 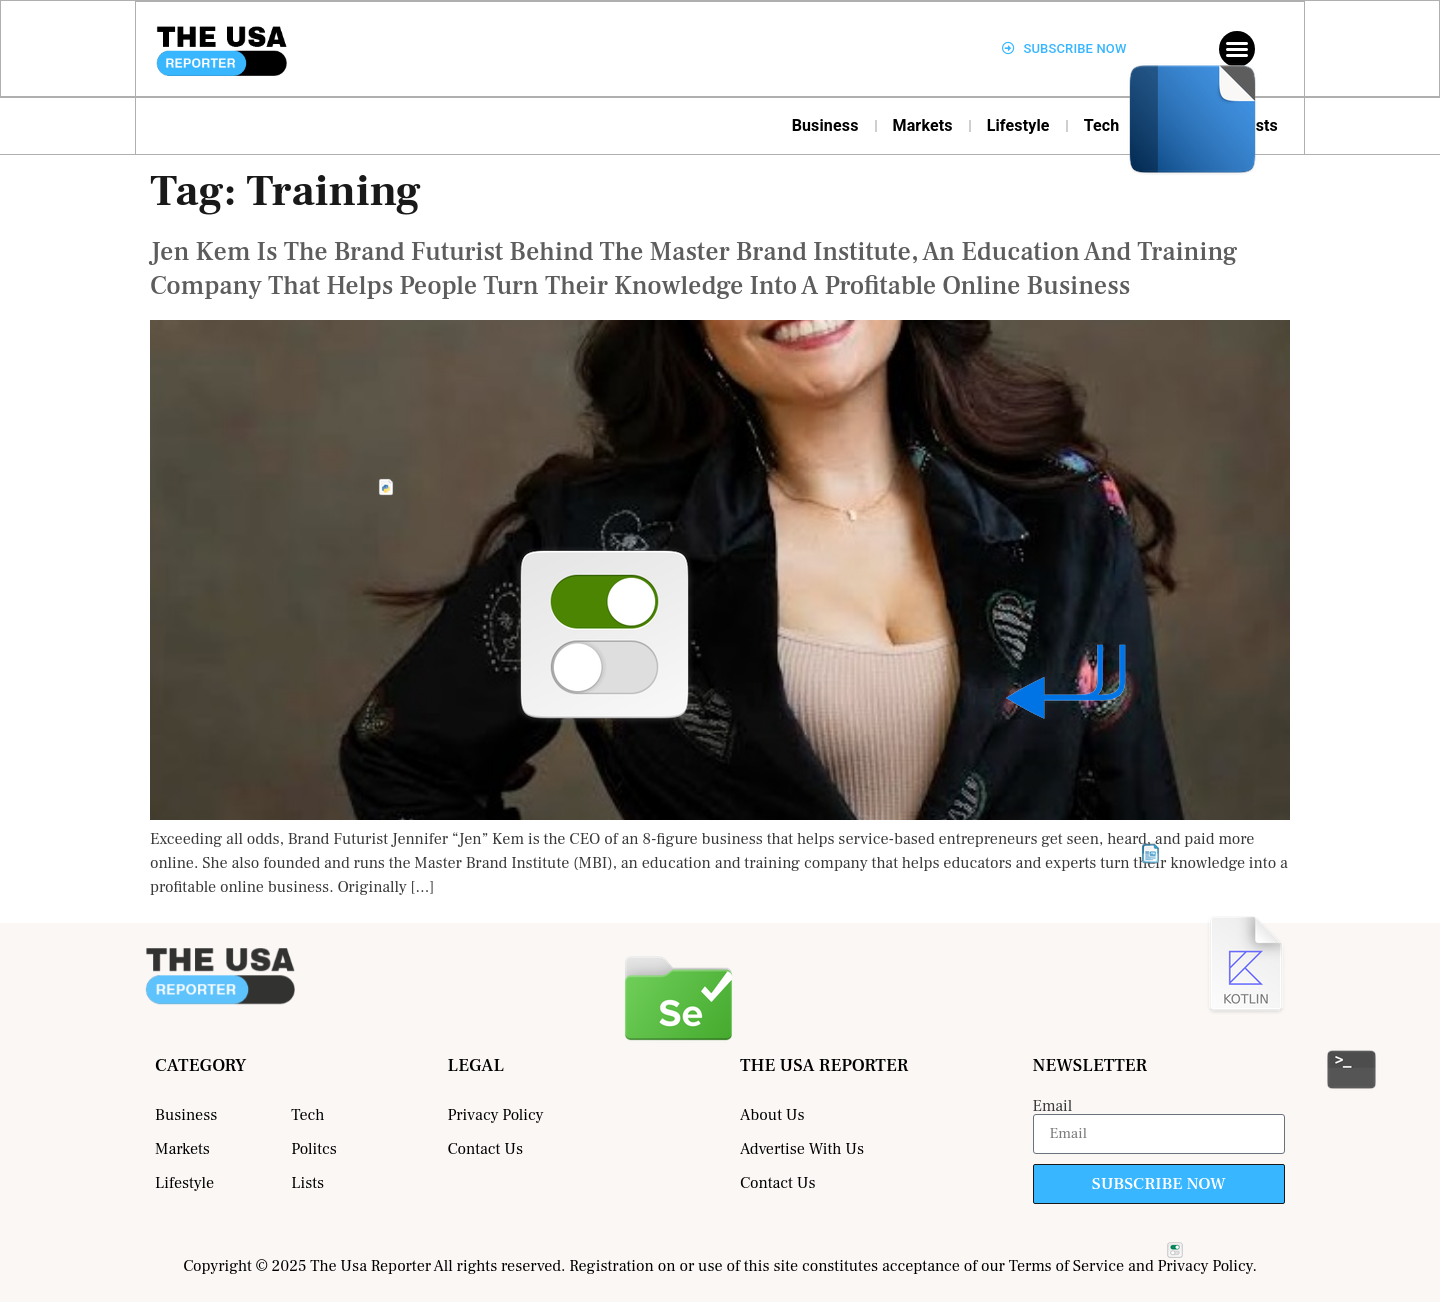 I want to click on libreoffice writer text template file, so click(x=1150, y=853).